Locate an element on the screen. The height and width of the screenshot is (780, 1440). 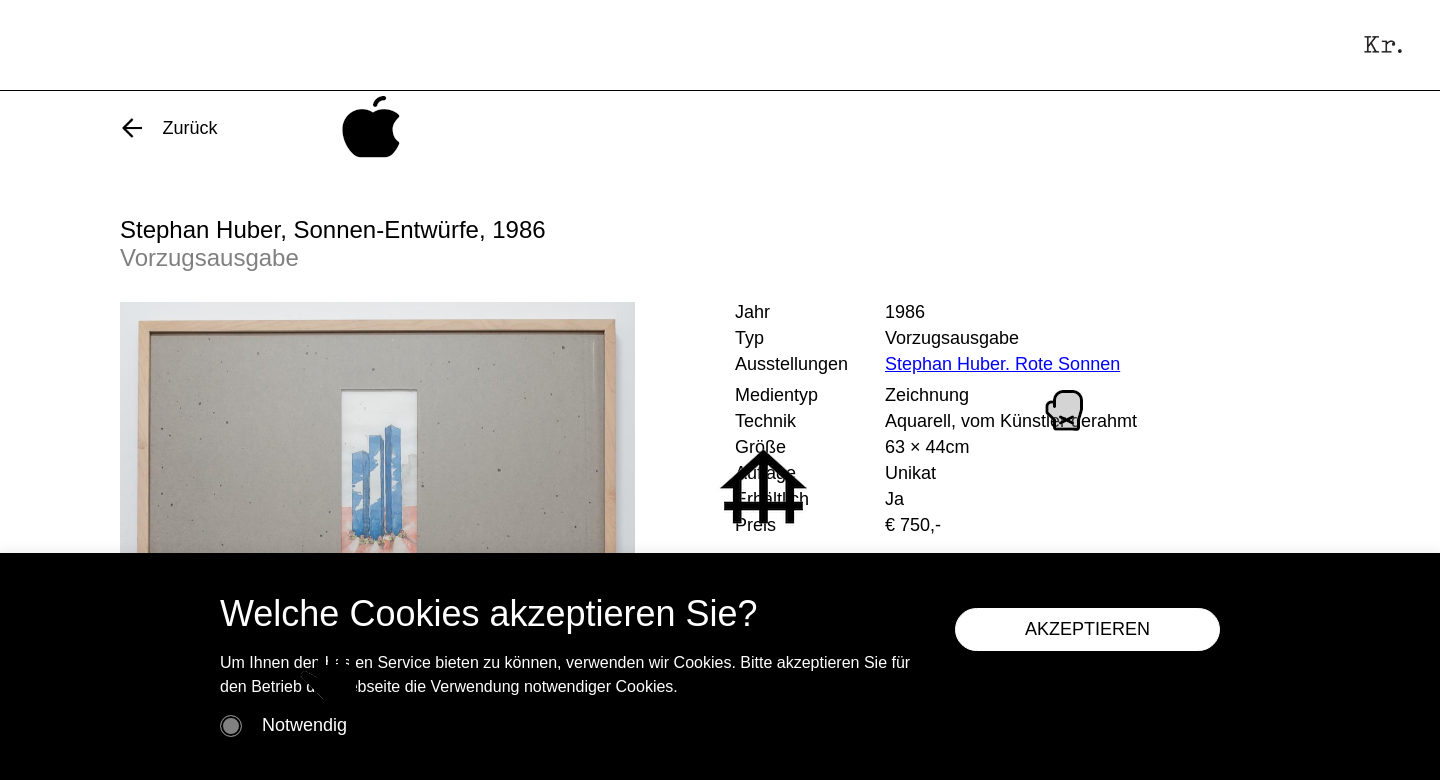
apple brand or product indicator is located at coordinates (373, 131).